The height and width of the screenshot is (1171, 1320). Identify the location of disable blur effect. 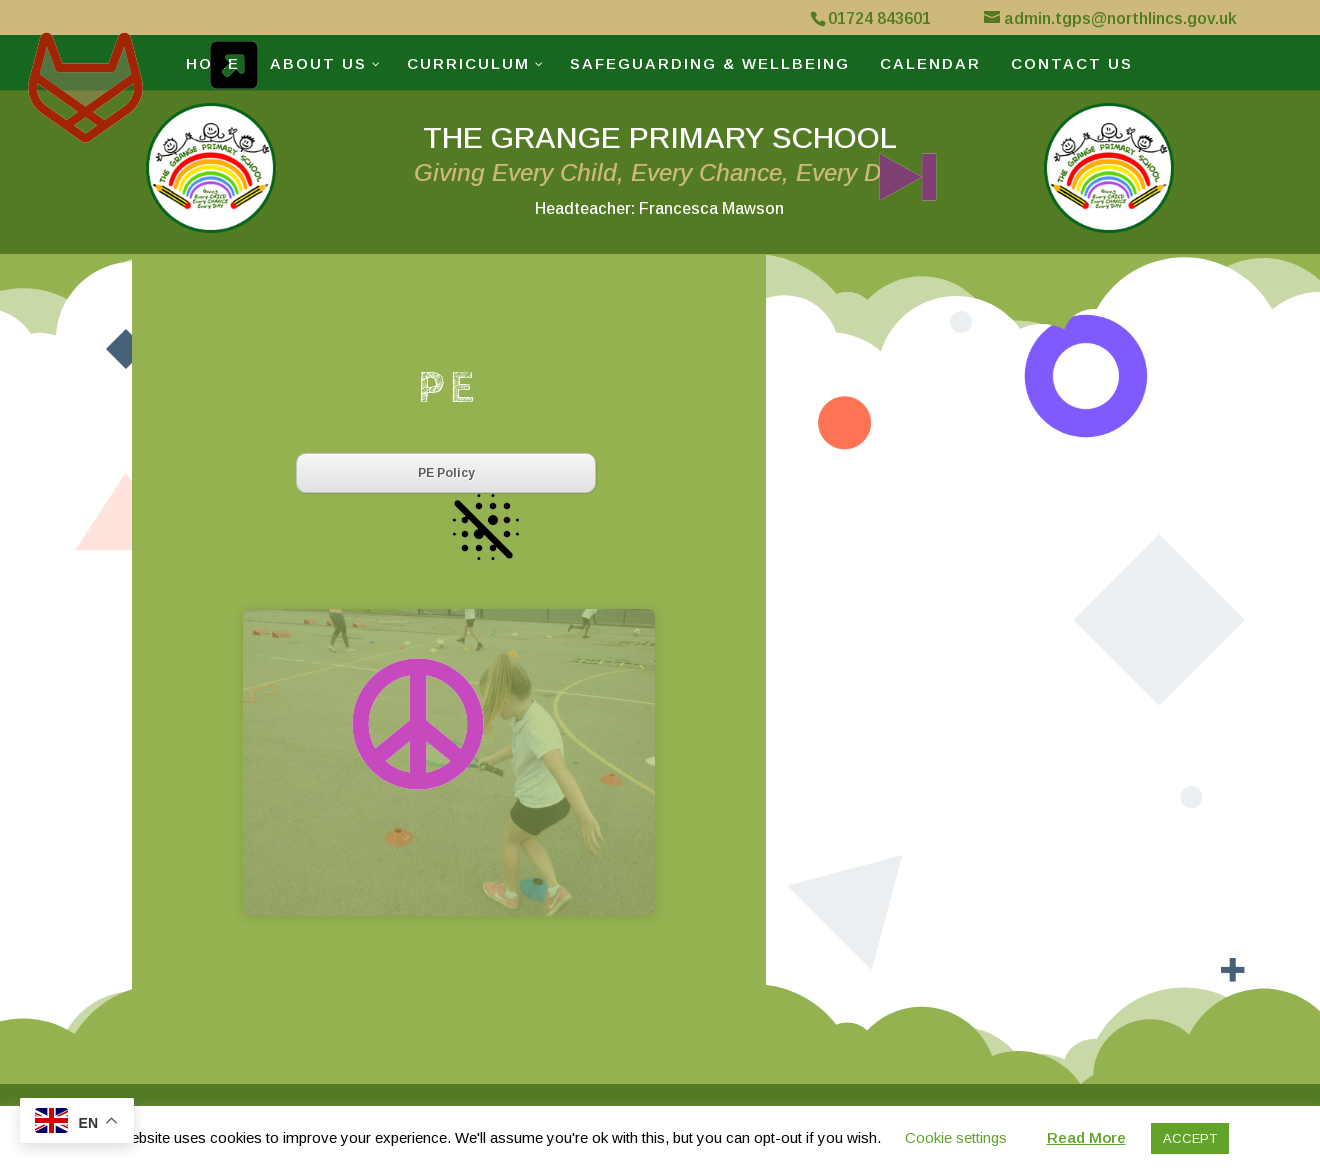
(486, 527).